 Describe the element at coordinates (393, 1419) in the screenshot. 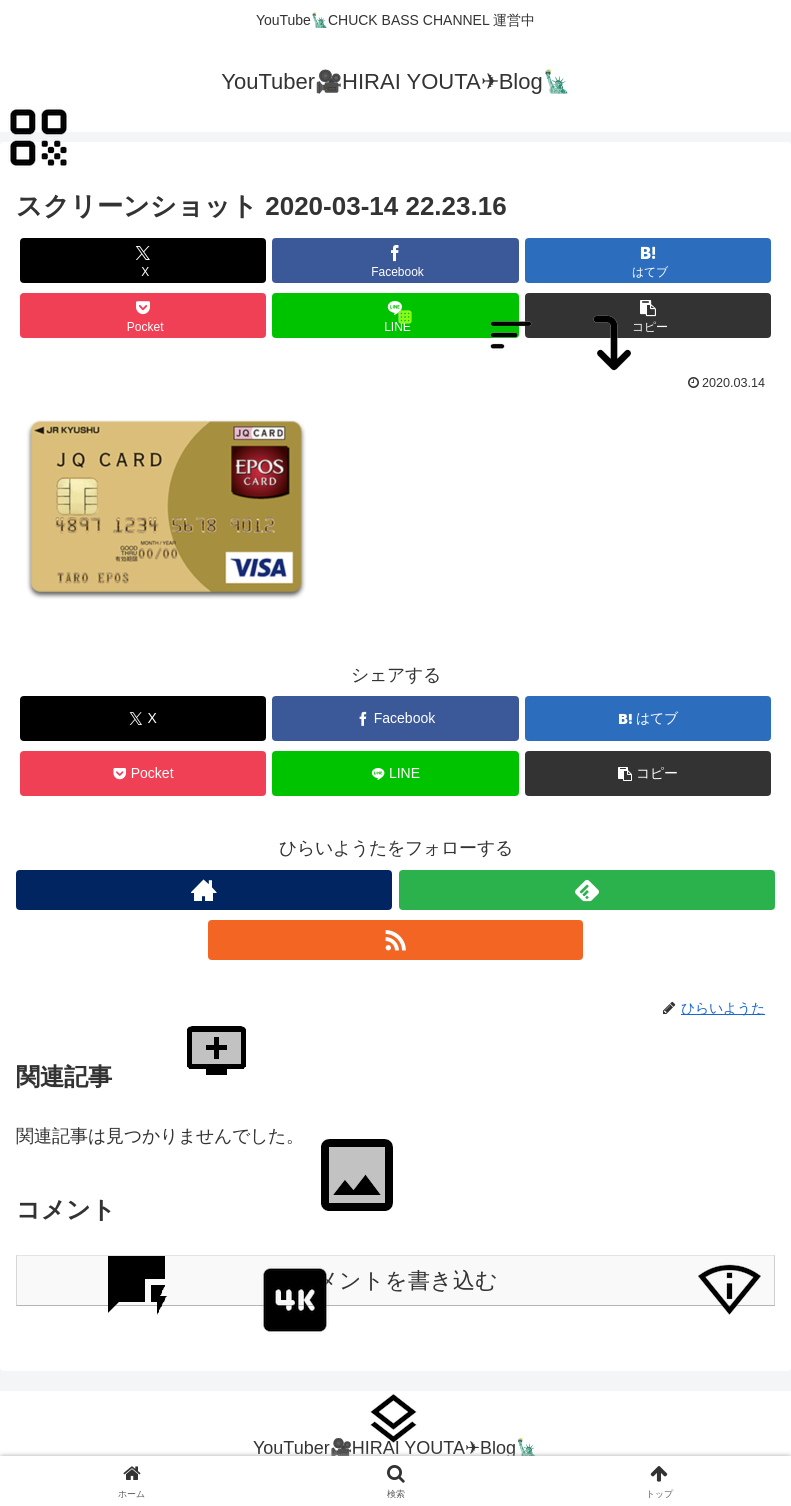

I see `toggle map layers on or off` at that location.